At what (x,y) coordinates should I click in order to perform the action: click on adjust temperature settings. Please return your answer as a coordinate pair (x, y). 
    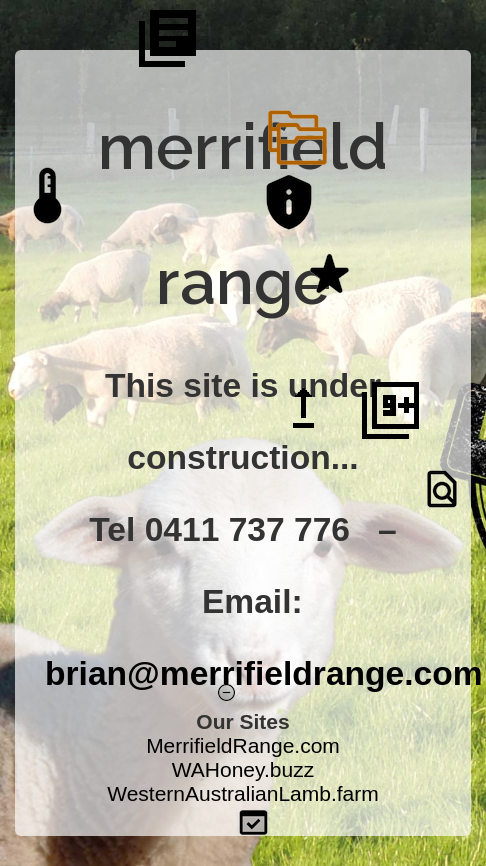
    Looking at the image, I should click on (47, 195).